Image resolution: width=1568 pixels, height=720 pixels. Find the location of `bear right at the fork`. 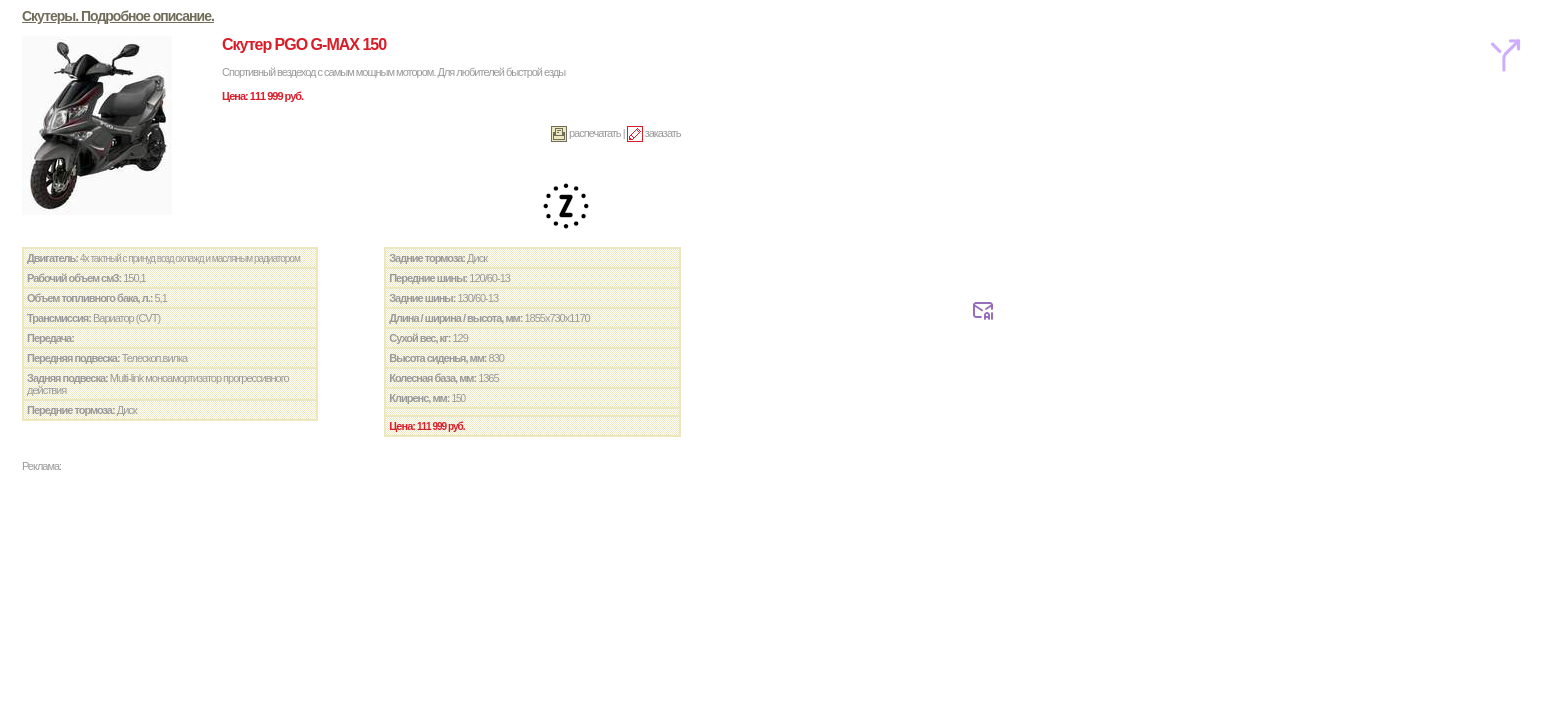

bear right at the fork is located at coordinates (1505, 55).